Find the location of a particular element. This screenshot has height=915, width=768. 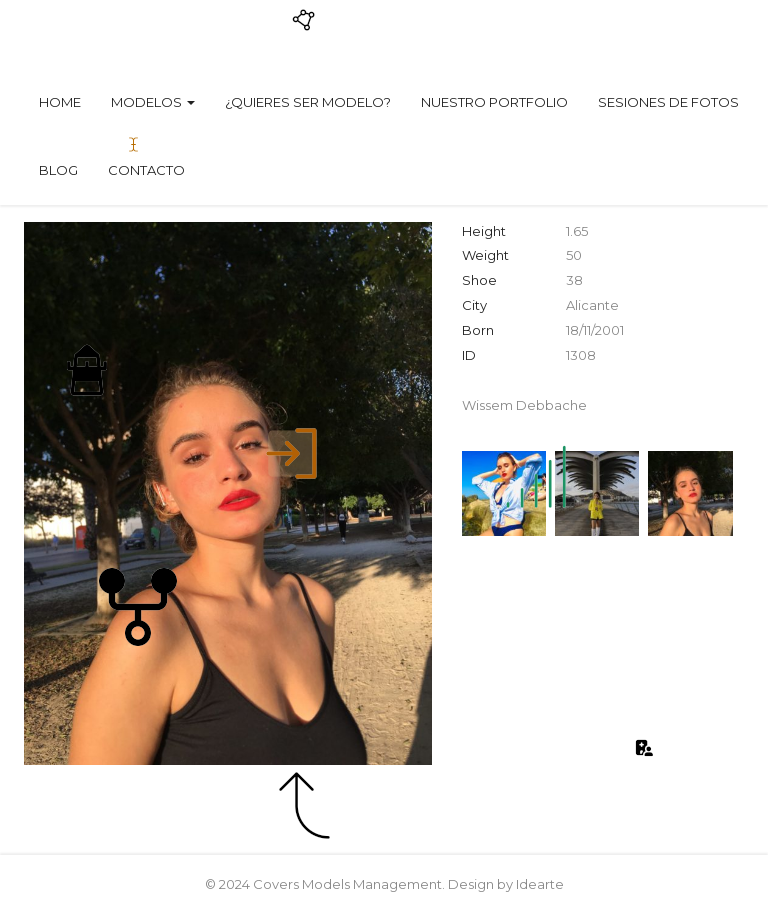

go back and up in navigation hierarchy is located at coordinates (304, 805).